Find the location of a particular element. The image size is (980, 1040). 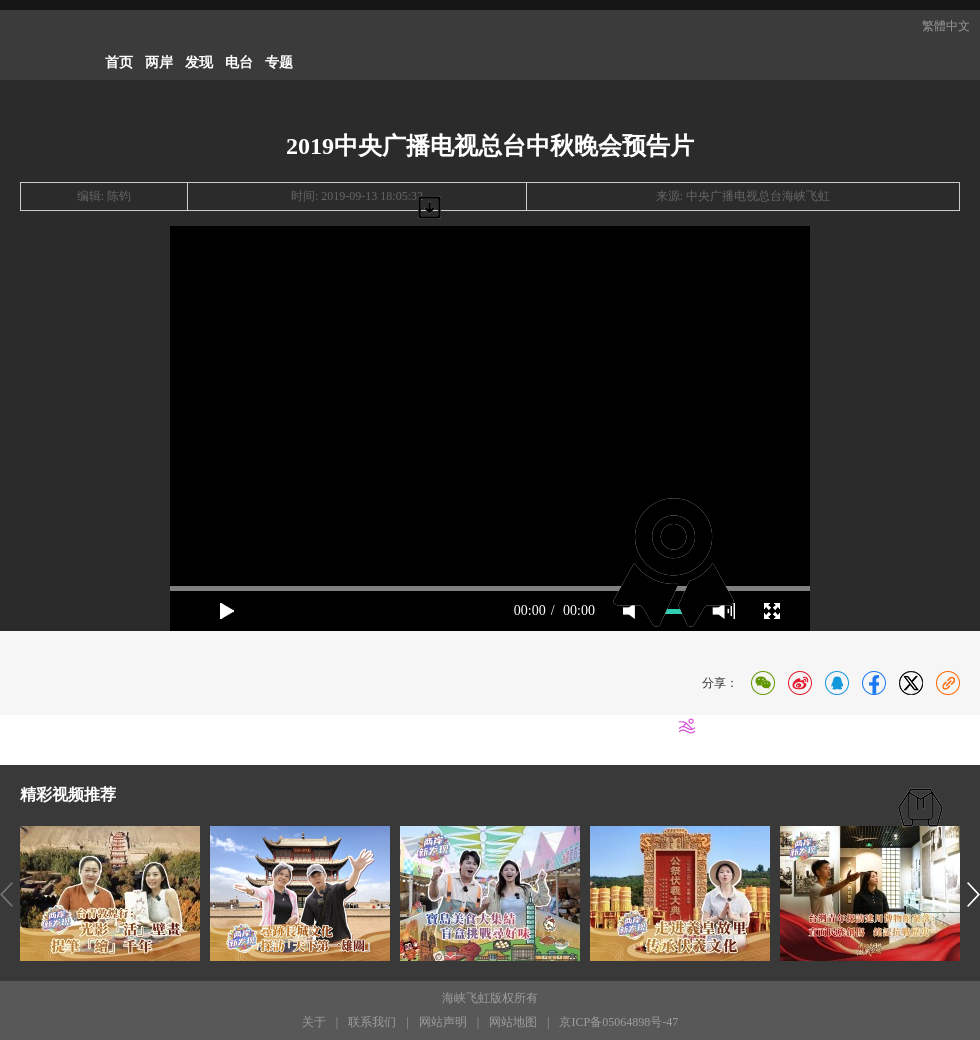

download file or content is located at coordinates (429, 207).